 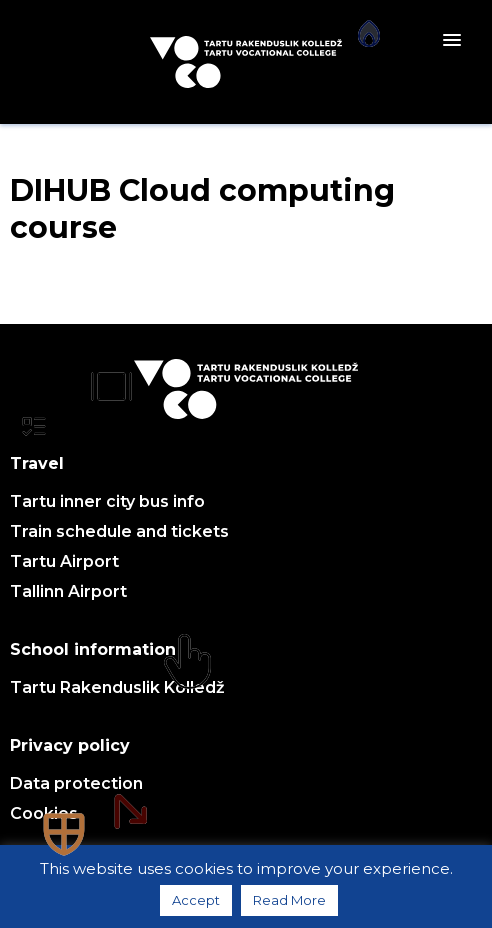 I want to click on indicates security or protection status, so click(x=64, y=832).